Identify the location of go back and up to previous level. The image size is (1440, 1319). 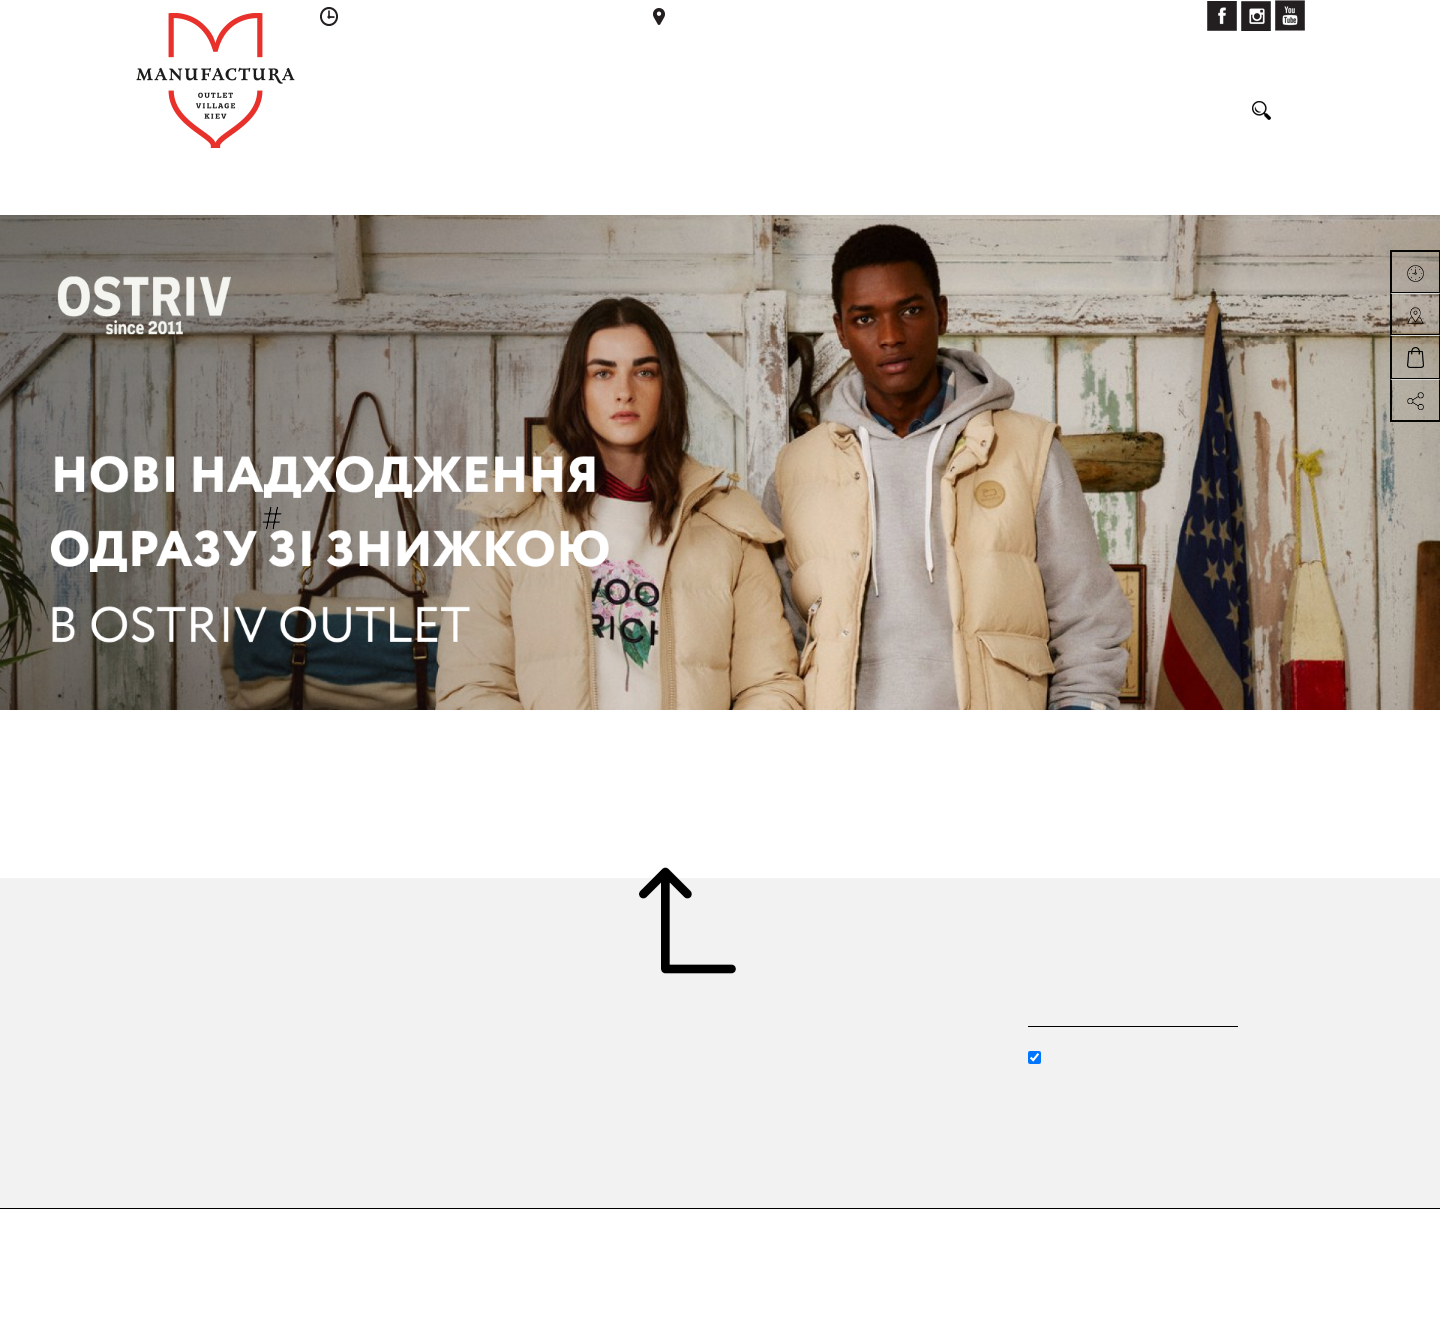
(687, 920).